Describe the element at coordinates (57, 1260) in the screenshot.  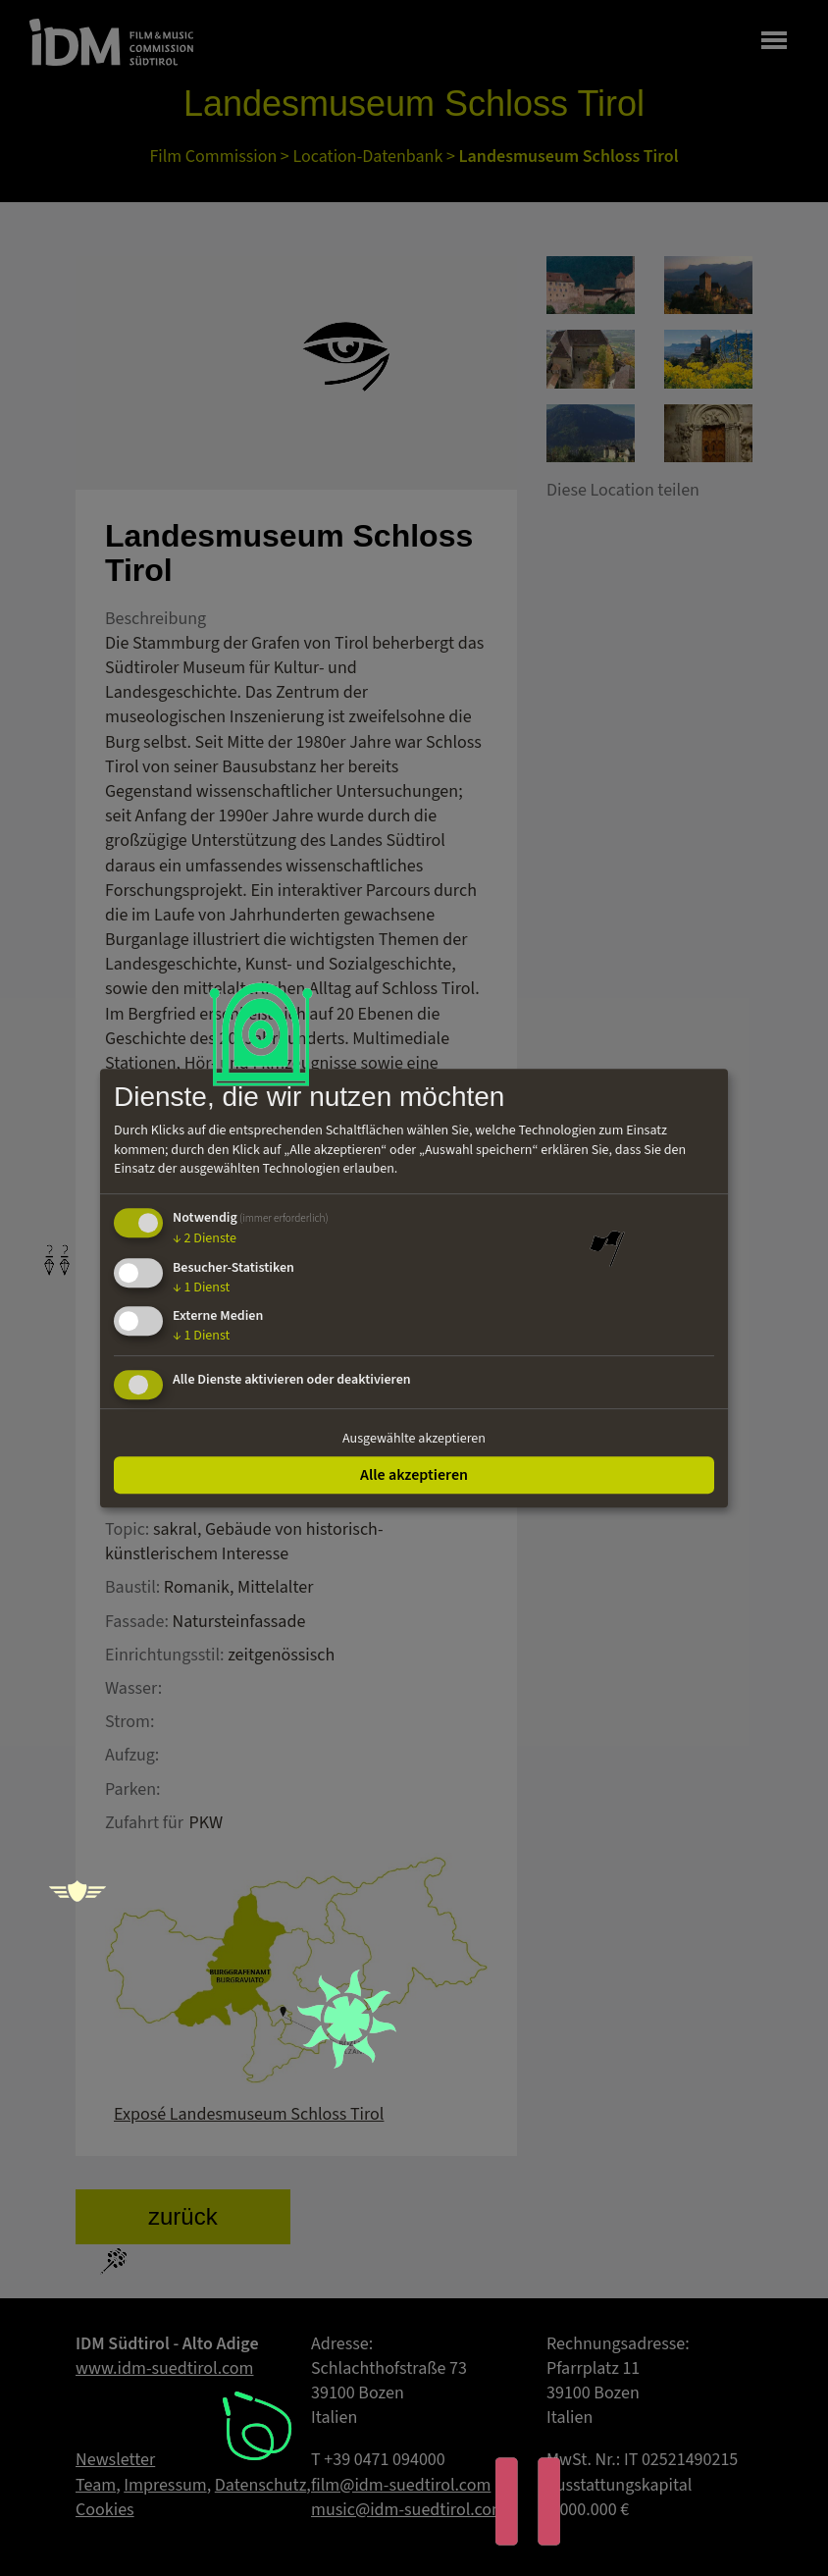
I see `view crystal earrings in inventory` at that location.